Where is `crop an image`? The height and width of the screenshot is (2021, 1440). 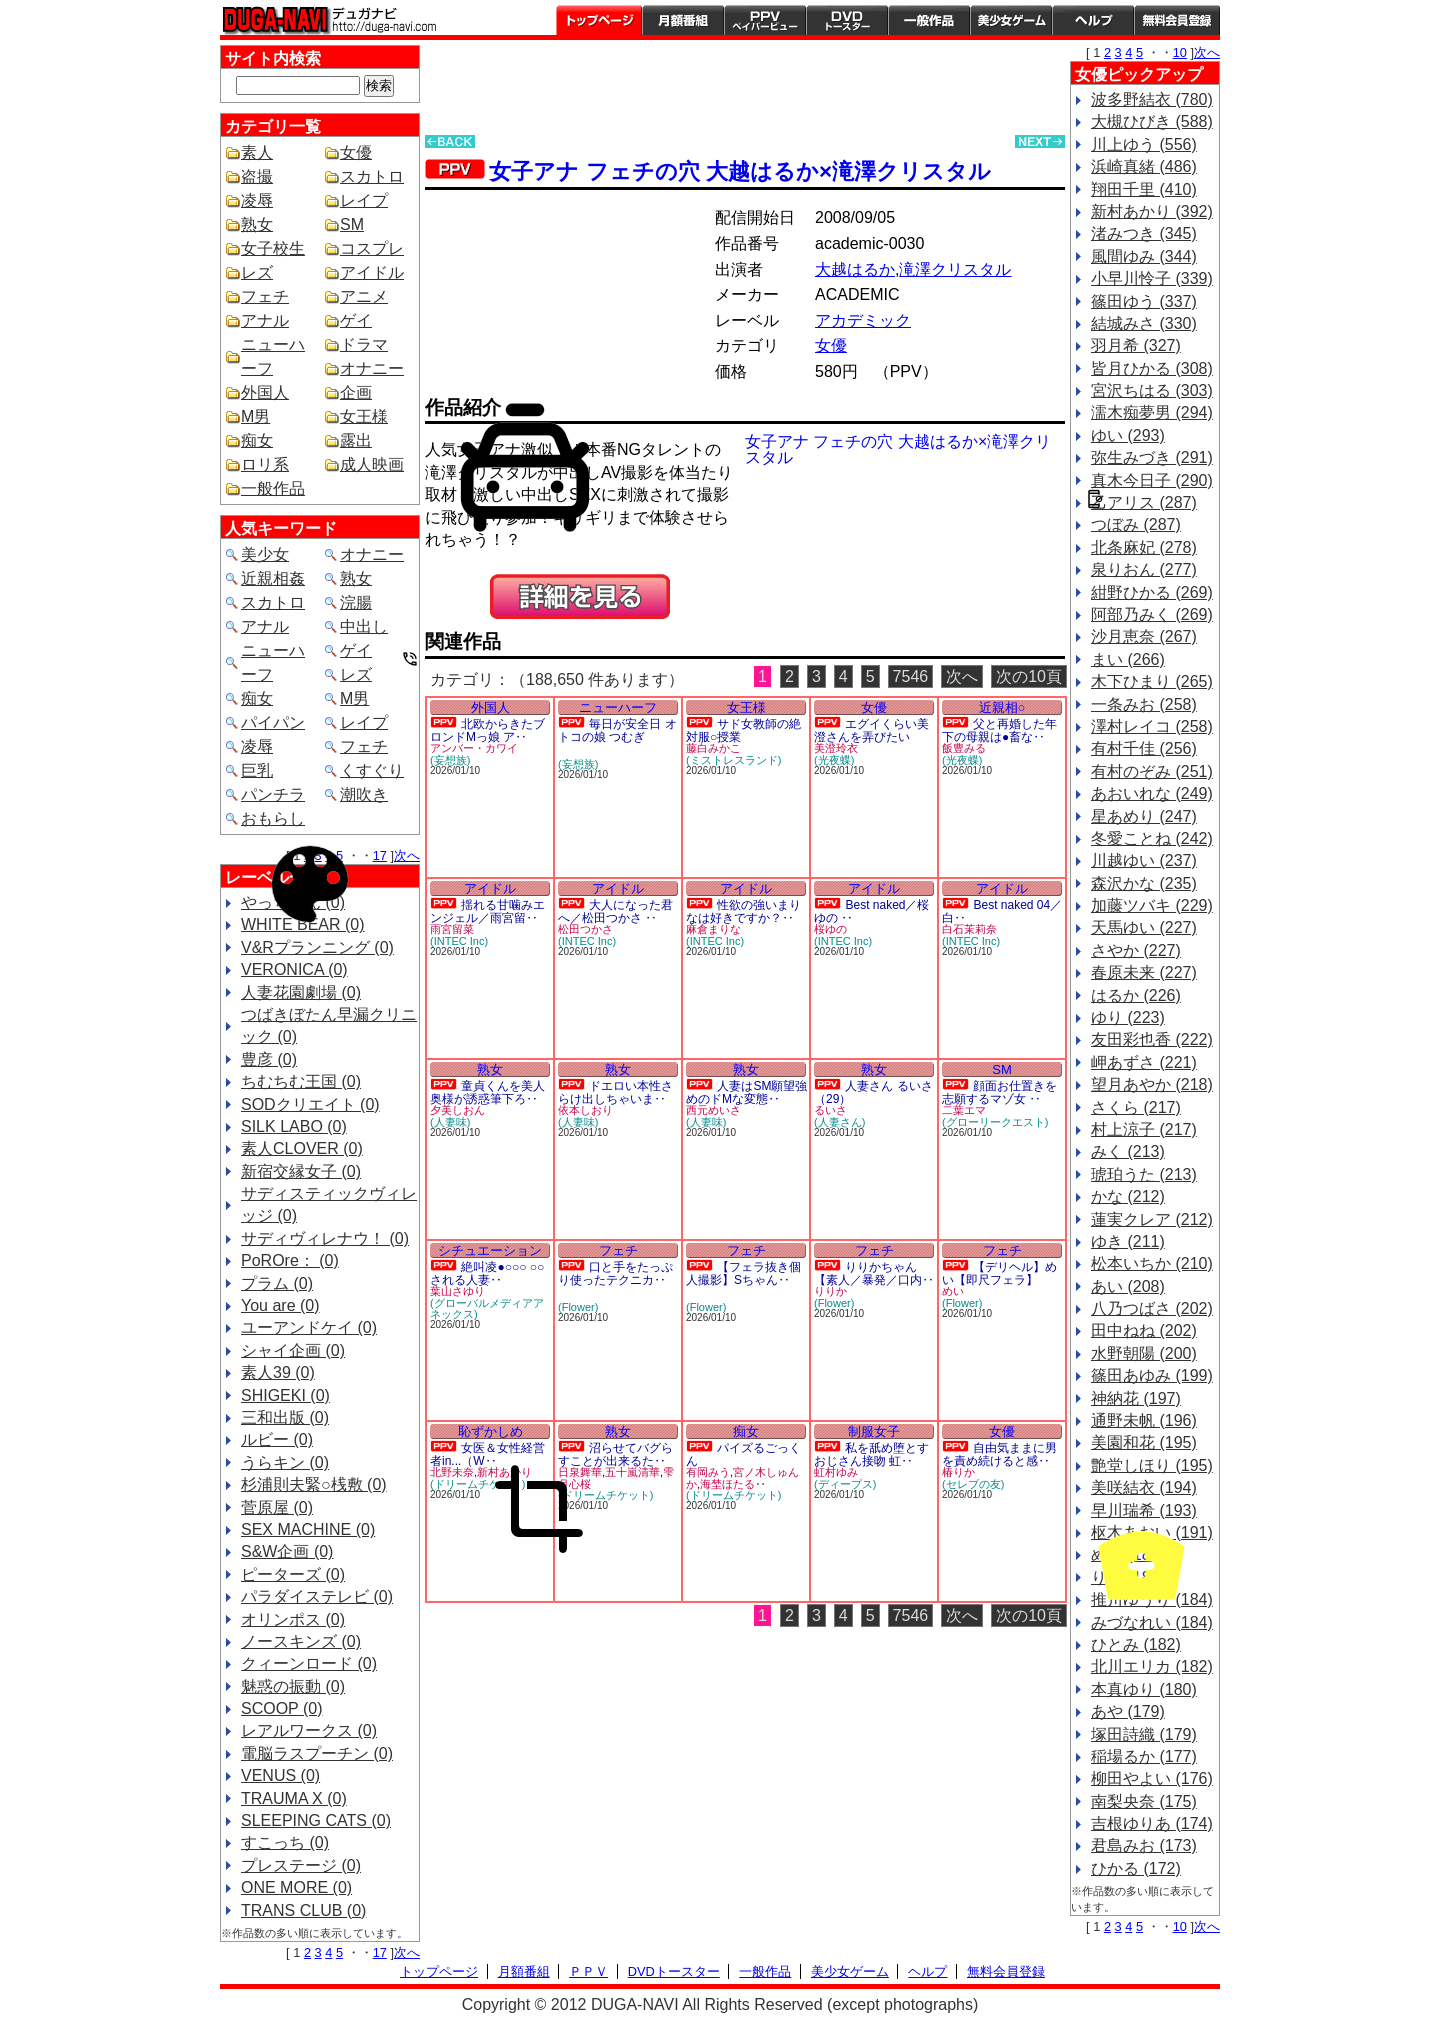 crop an image is located at coordinates (539, 1509).